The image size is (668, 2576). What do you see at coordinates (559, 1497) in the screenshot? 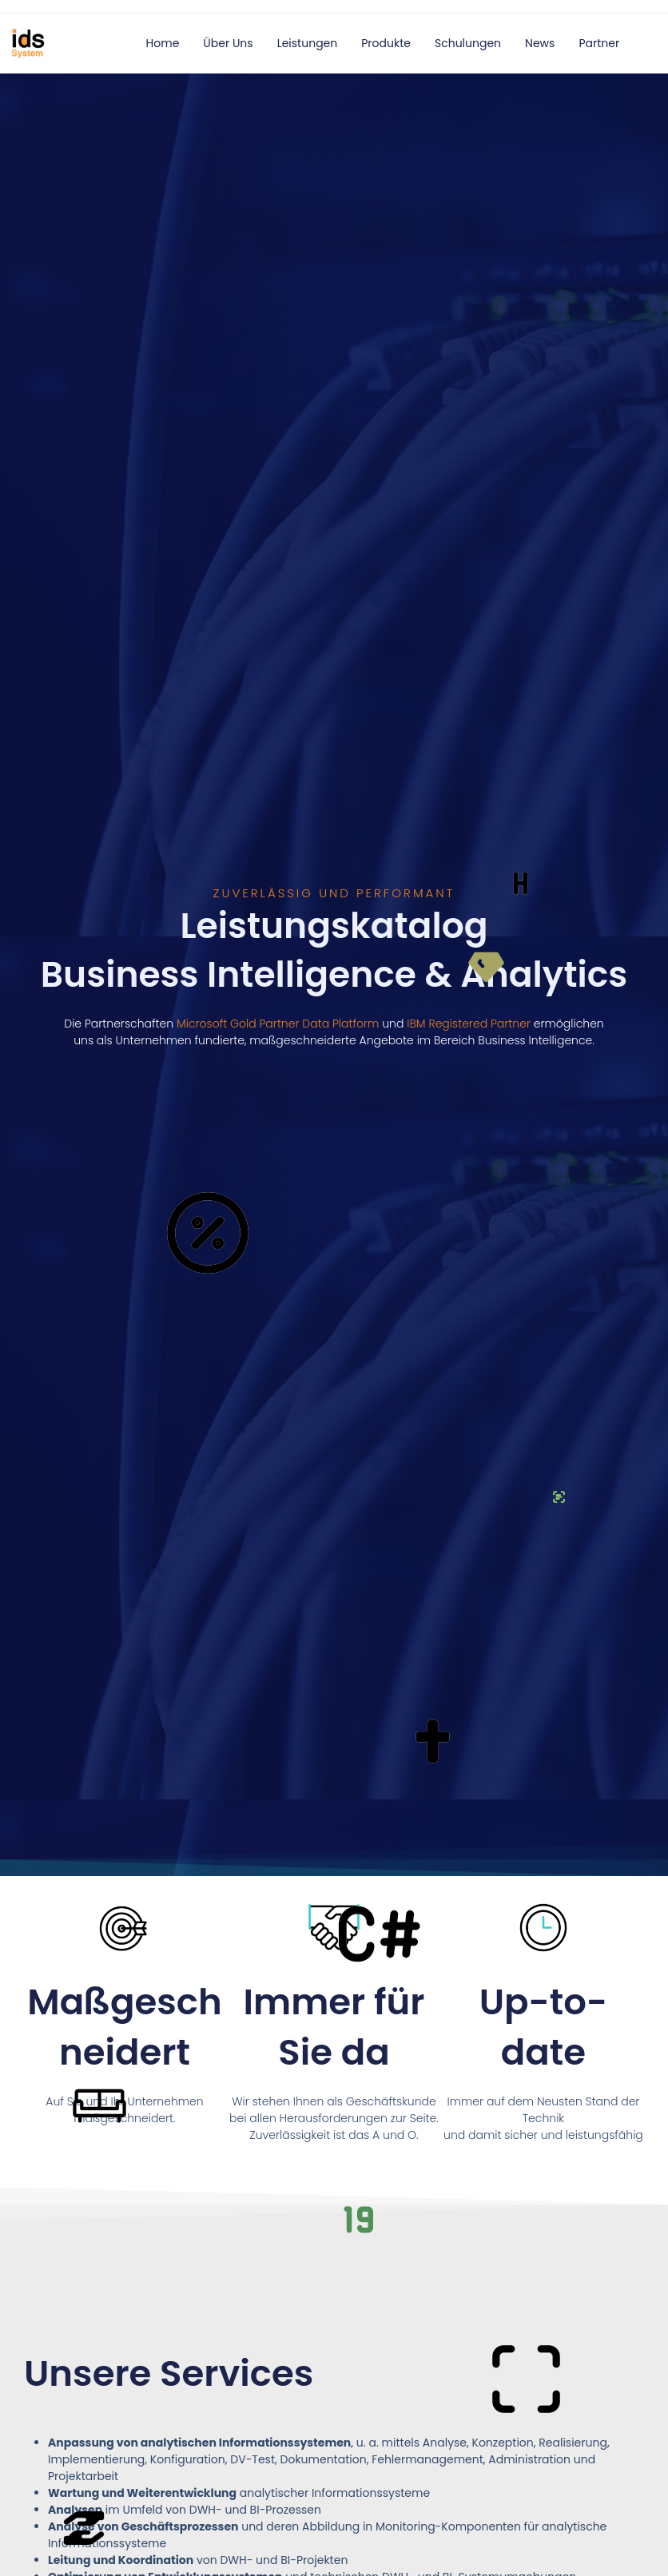
I see `scan document to extract text` at bounding box center [559, 1497].